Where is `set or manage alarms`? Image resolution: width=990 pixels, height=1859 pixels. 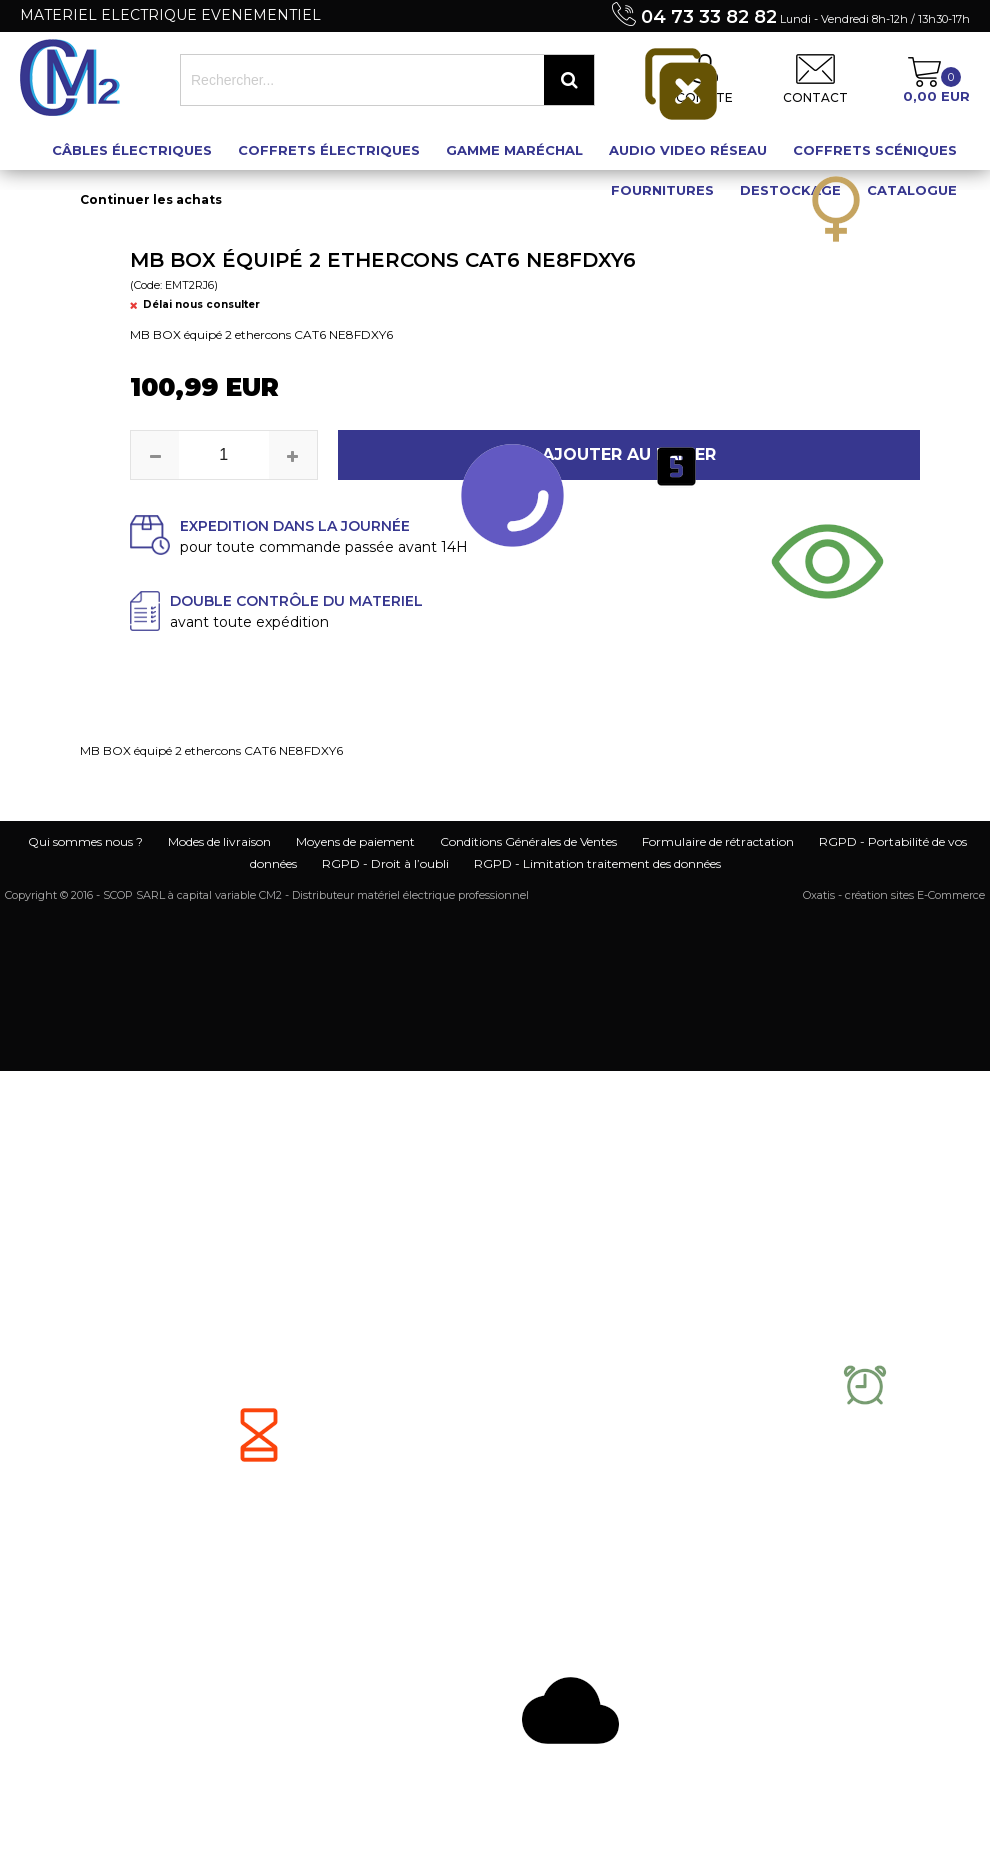
set or manage alarms is located at coordinates (865, 1385).